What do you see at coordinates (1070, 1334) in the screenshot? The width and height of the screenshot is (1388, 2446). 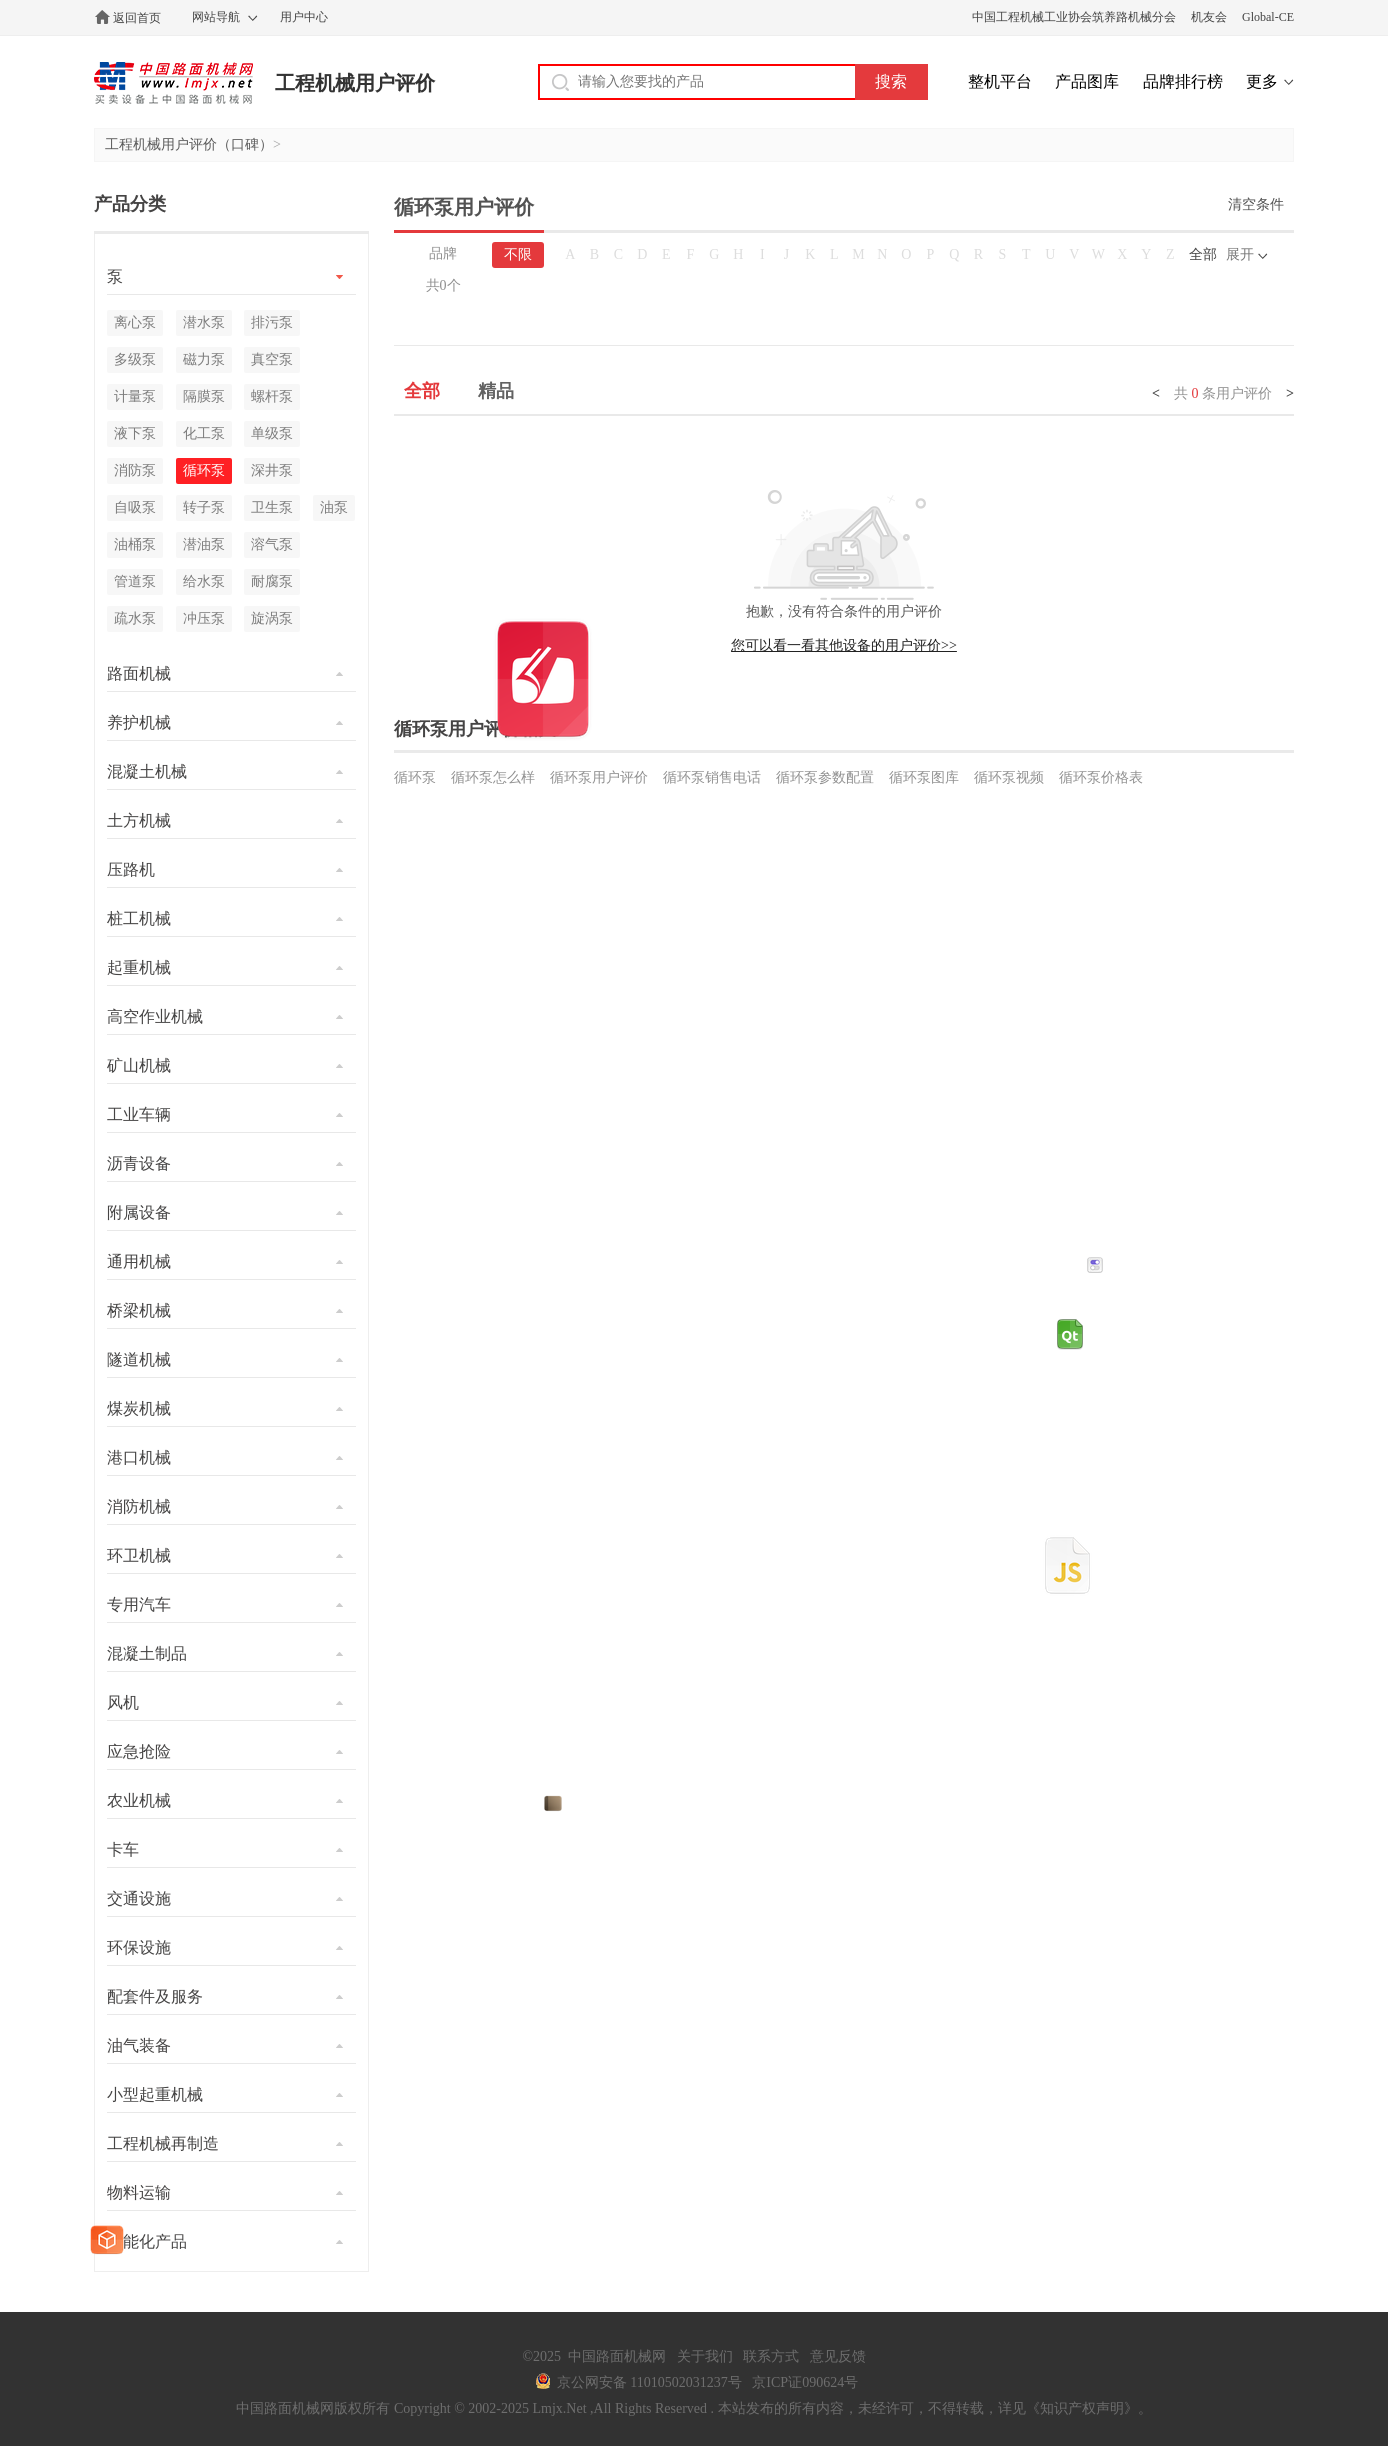 I see `a QML source file used in Qt development` at bounding box center [1070, 1334].